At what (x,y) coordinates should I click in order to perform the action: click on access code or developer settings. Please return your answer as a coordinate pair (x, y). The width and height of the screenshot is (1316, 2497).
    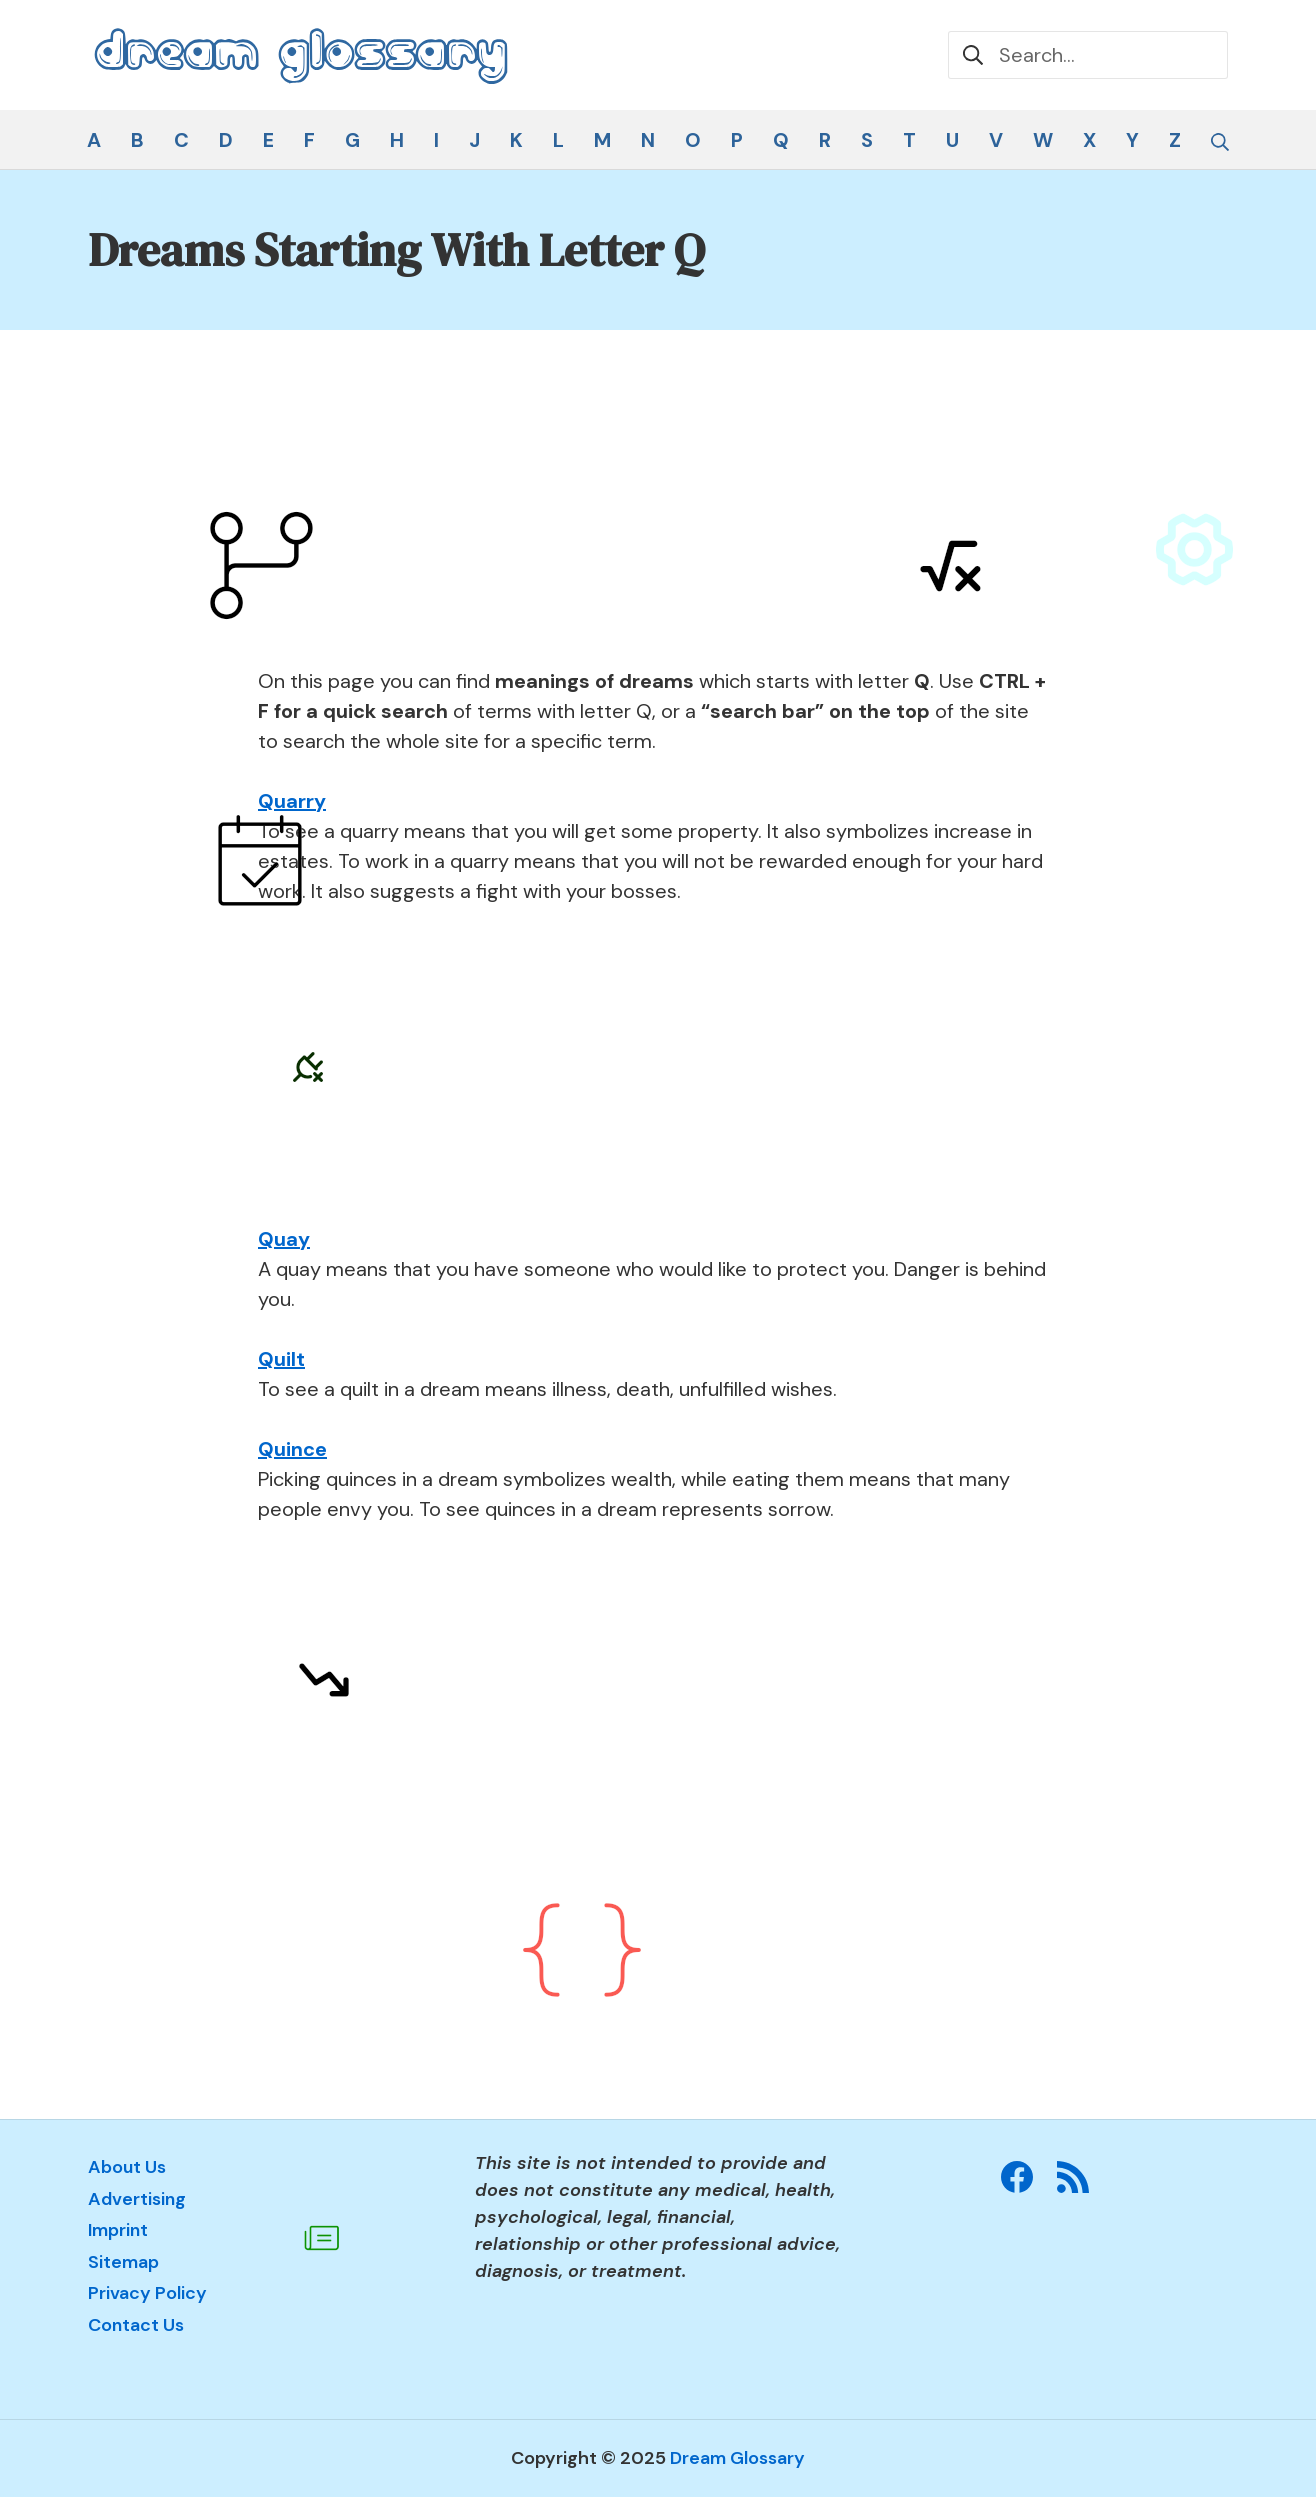
    Looking at the image, I should click on (582, 1950).